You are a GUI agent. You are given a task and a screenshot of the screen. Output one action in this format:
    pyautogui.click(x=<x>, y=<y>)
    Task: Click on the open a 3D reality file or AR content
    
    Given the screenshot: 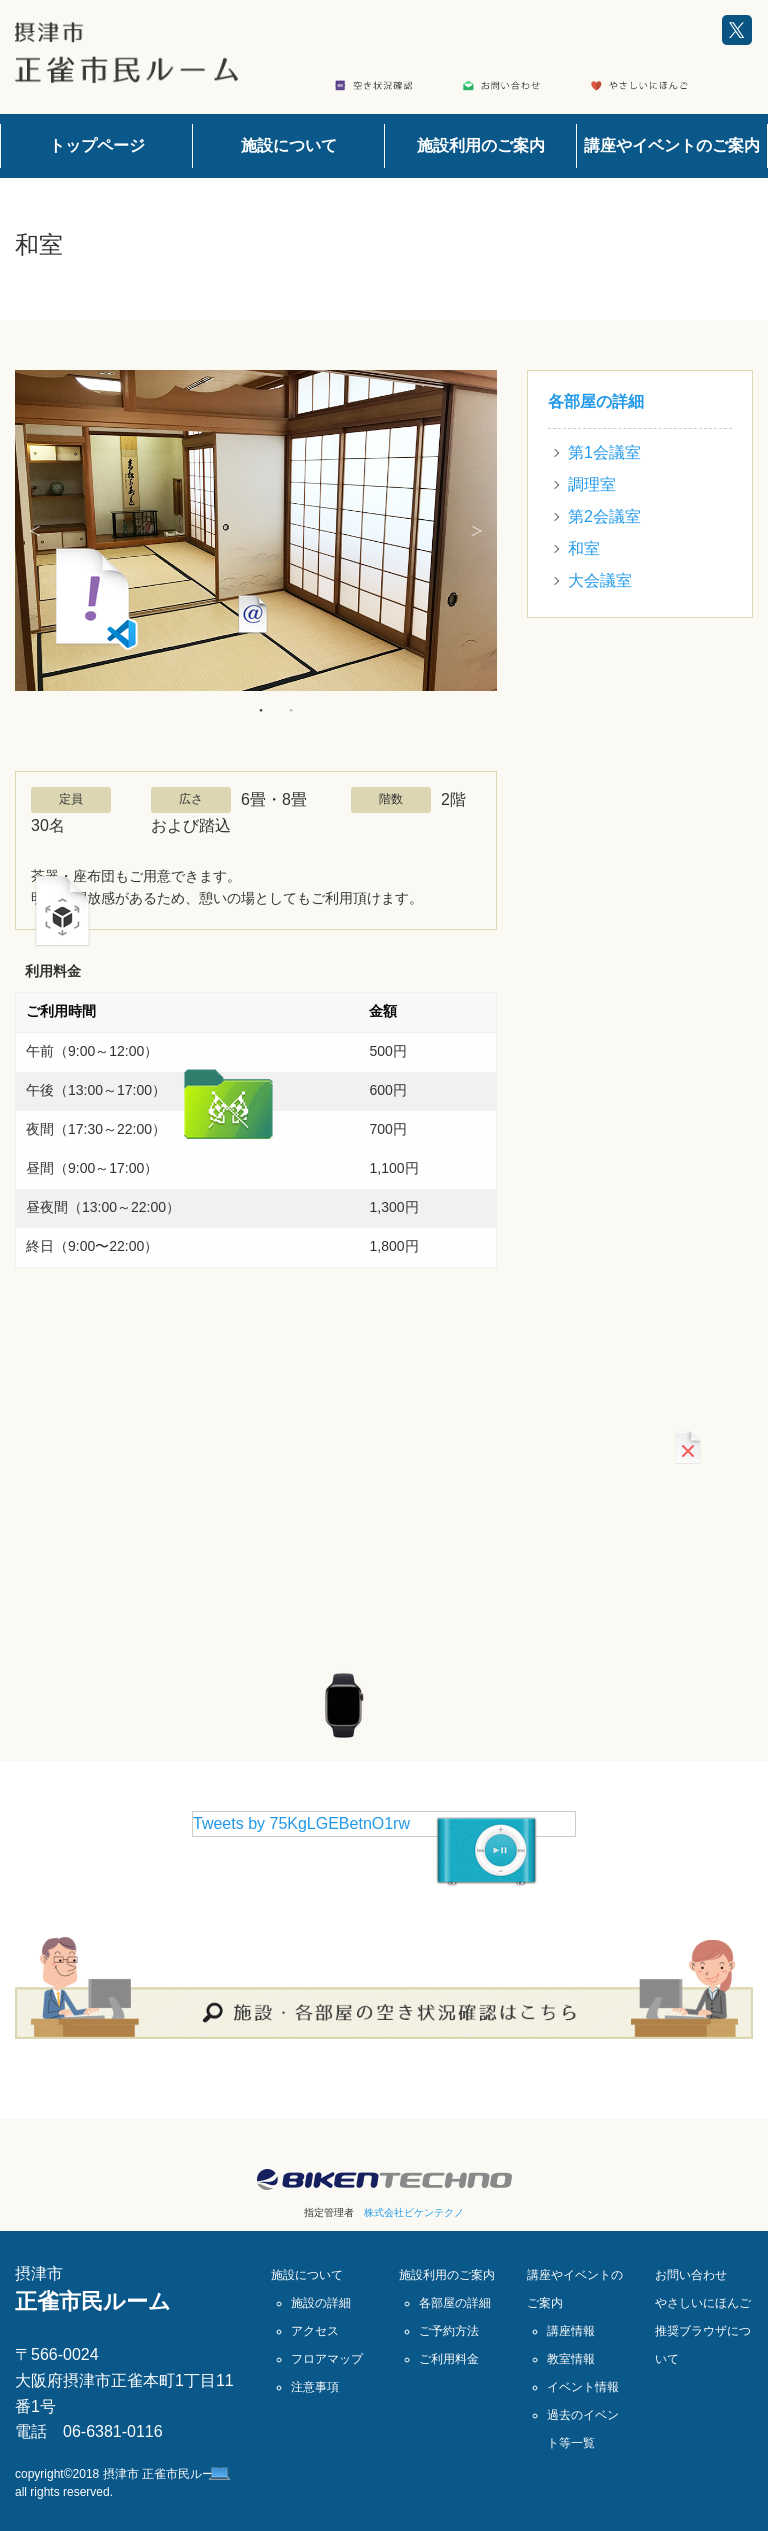 What is the action you would take?
    pyautogui.click(x=62, y=912)
    